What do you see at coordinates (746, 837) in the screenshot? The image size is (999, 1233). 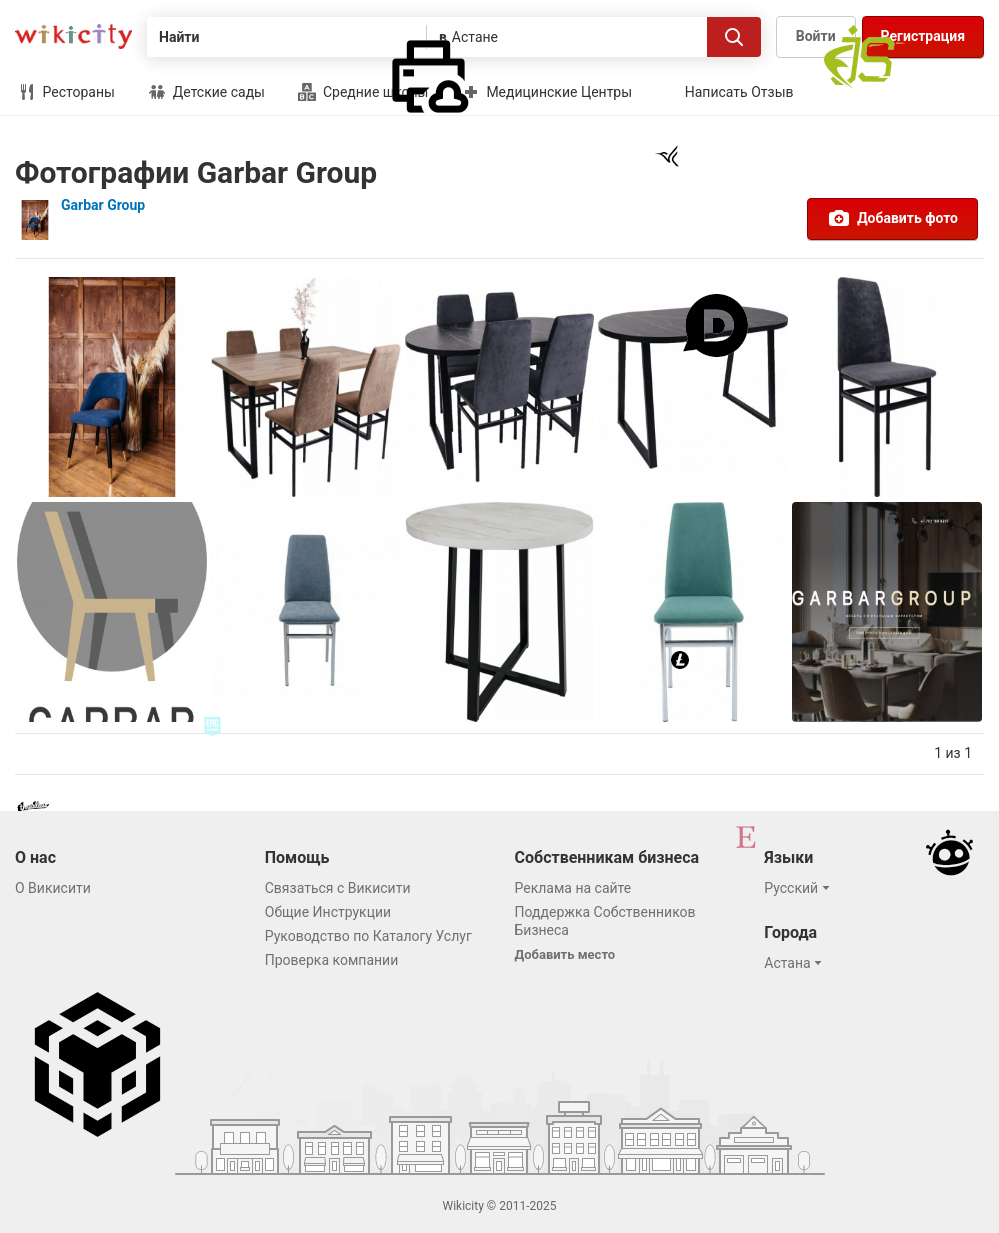 I see `open the Etsy app or website` at bounding box center [746, 837].